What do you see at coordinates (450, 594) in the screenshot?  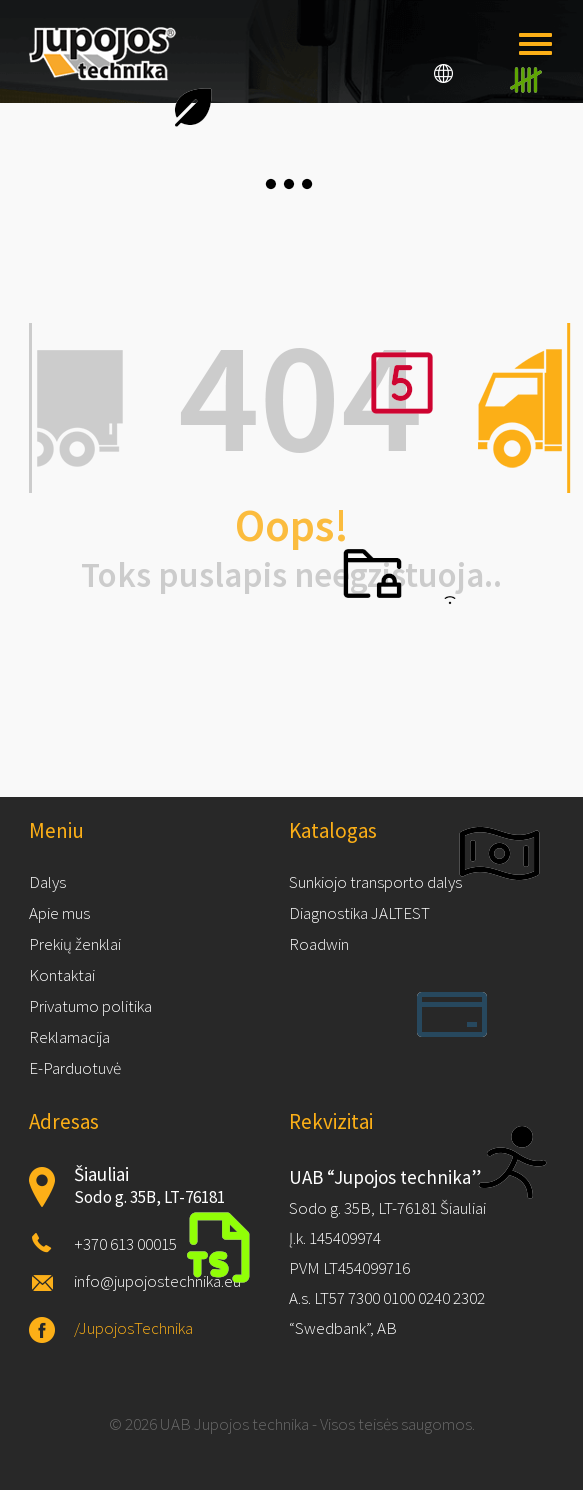 I see `indicates weak wifi signal strength` at bounding box center [450, 594].